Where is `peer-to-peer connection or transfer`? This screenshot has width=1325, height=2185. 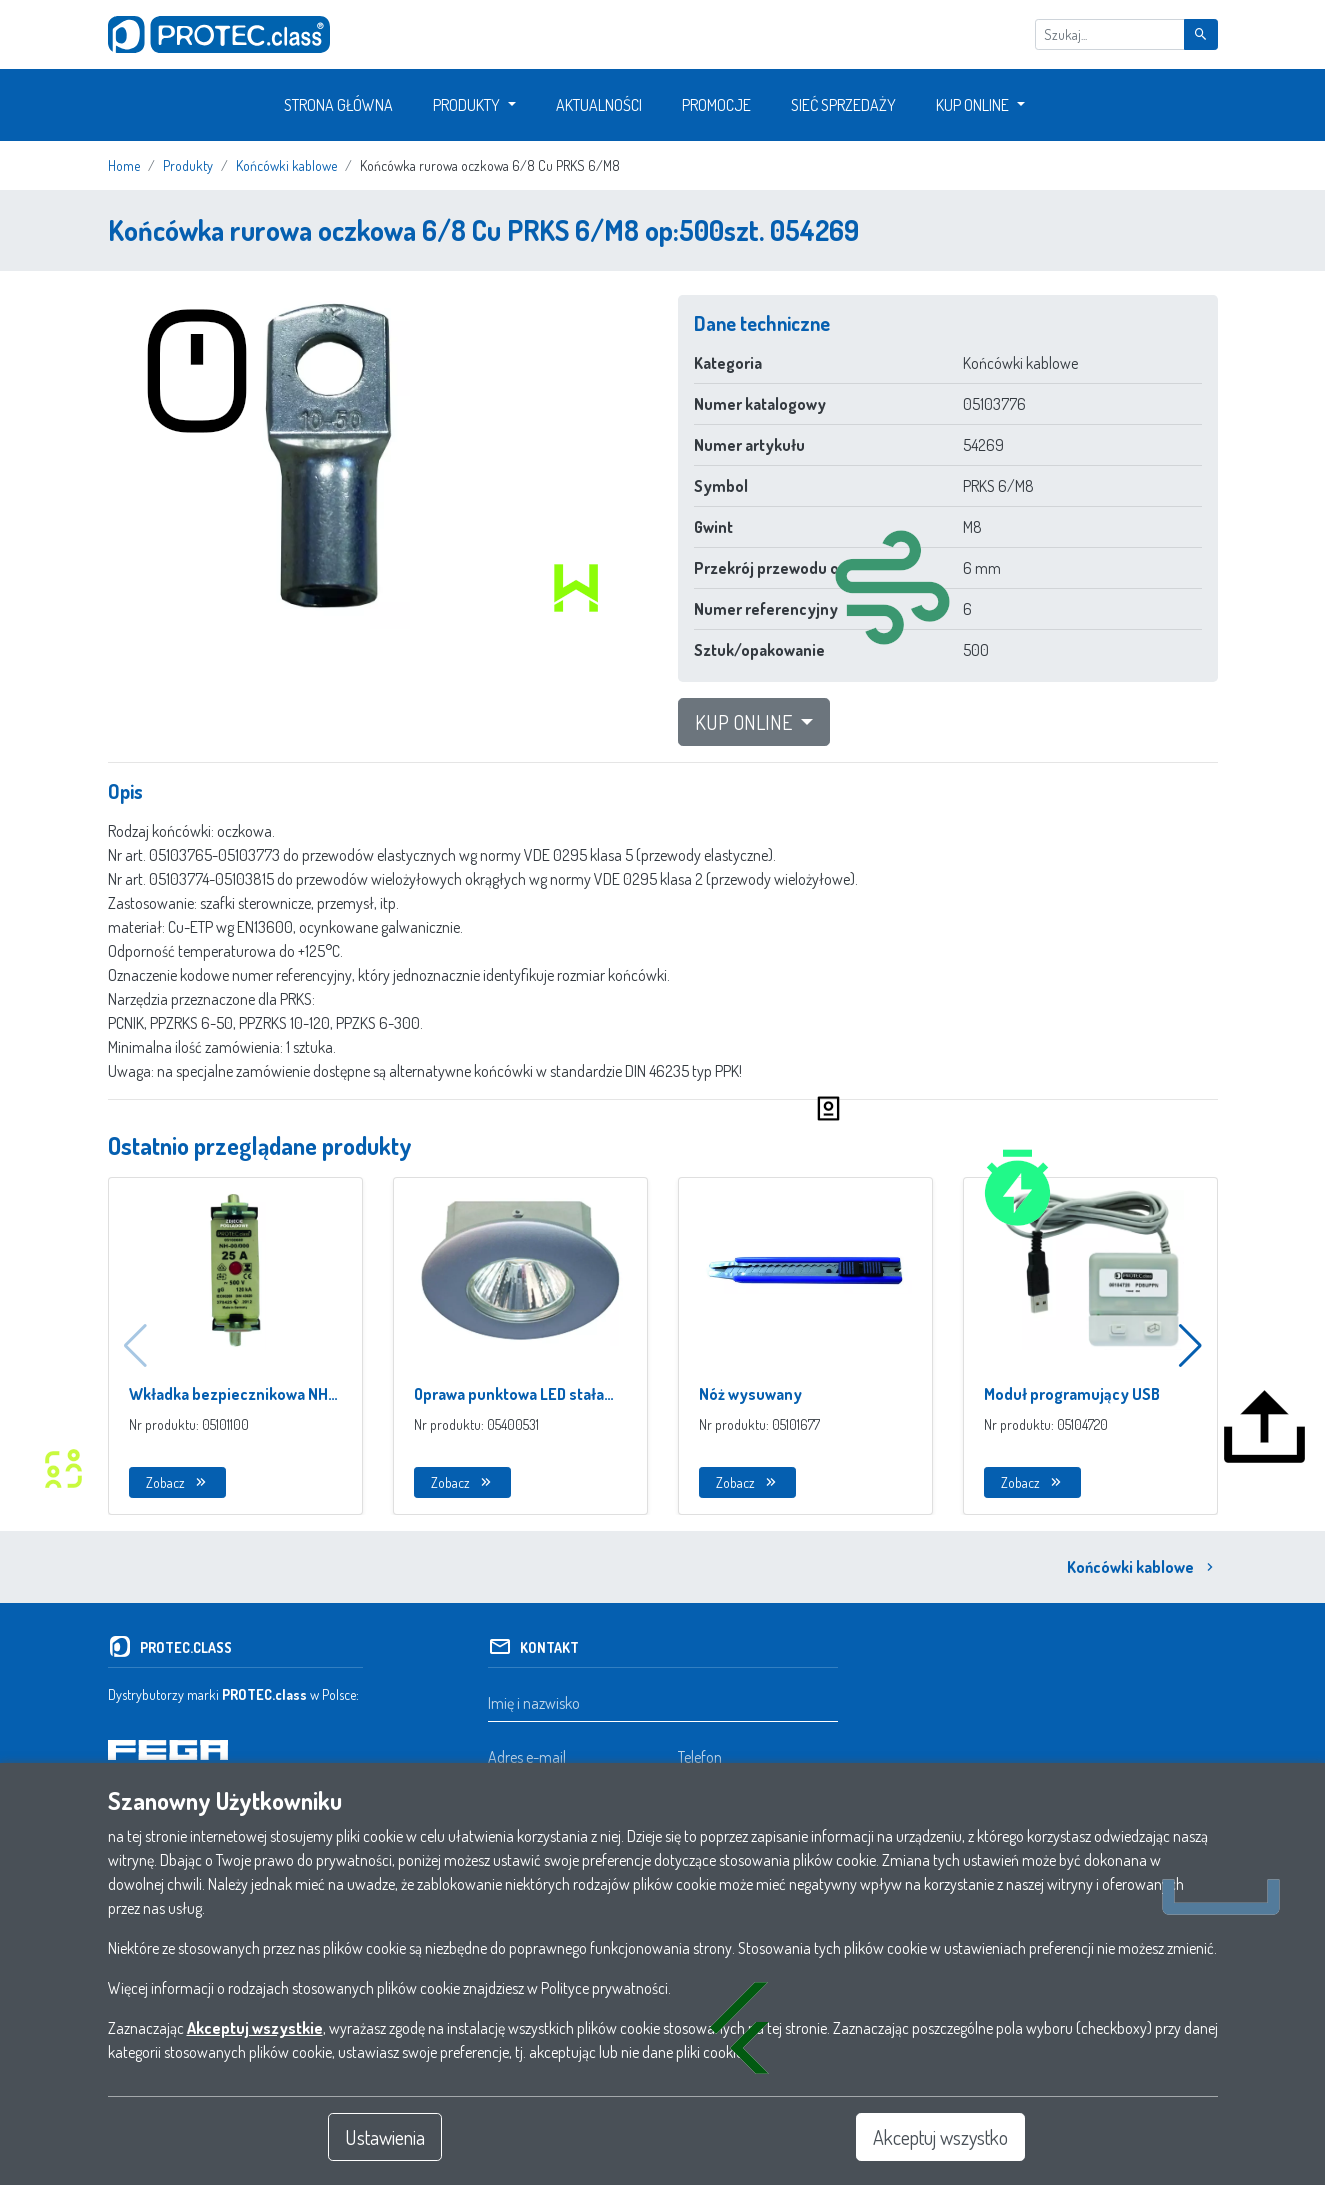
peer-to-peer connection or transfer is located at coordinates (63, 1469).